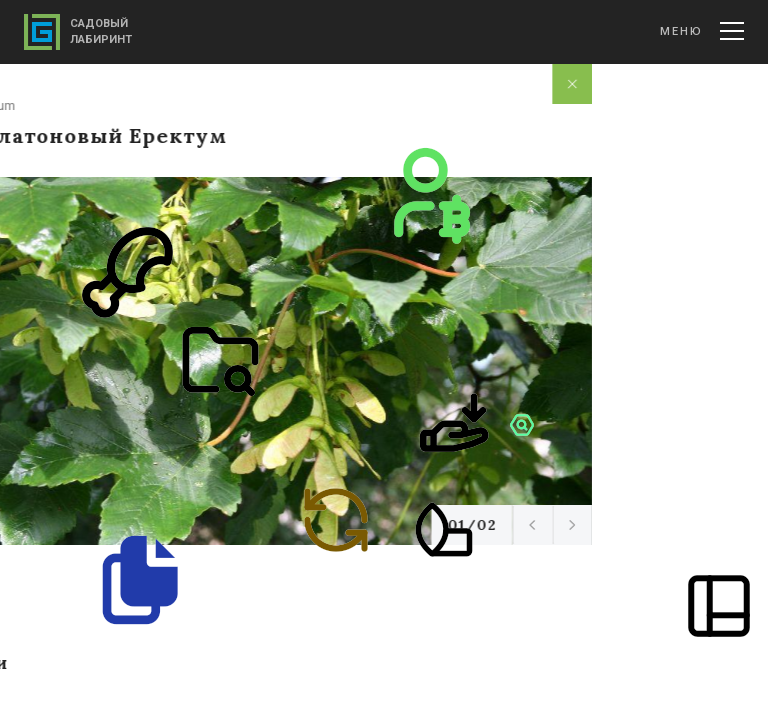 Image resolution: width=768 pixels, height=720 pixels. What do you see at coordinates (425, 192) in the screenshot?
I see `view user's bitcoin wallet or balance` at bounding box center [425, 192].